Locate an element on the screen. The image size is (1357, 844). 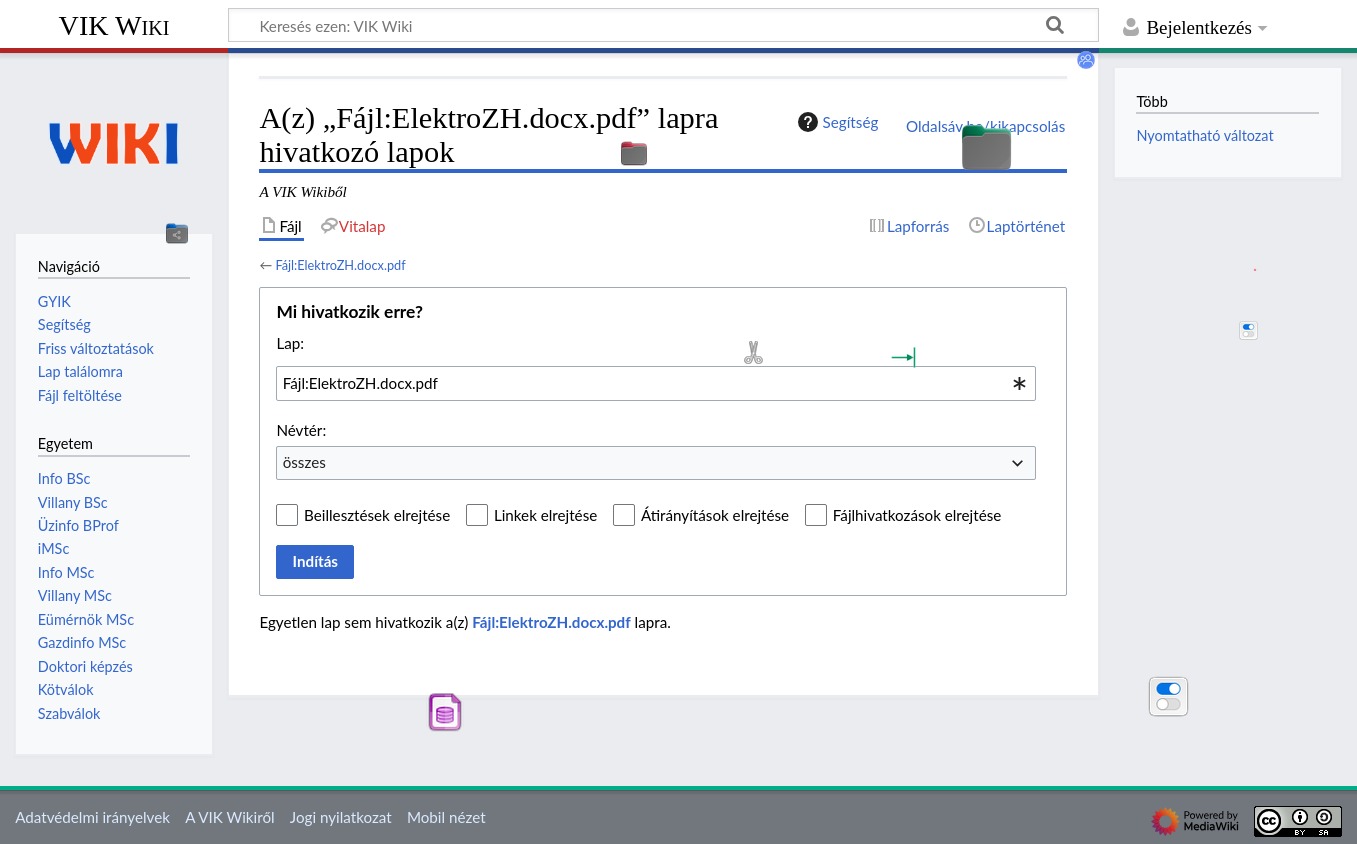
indicates shared or collaborative content is located at coordinates (1086, 60).